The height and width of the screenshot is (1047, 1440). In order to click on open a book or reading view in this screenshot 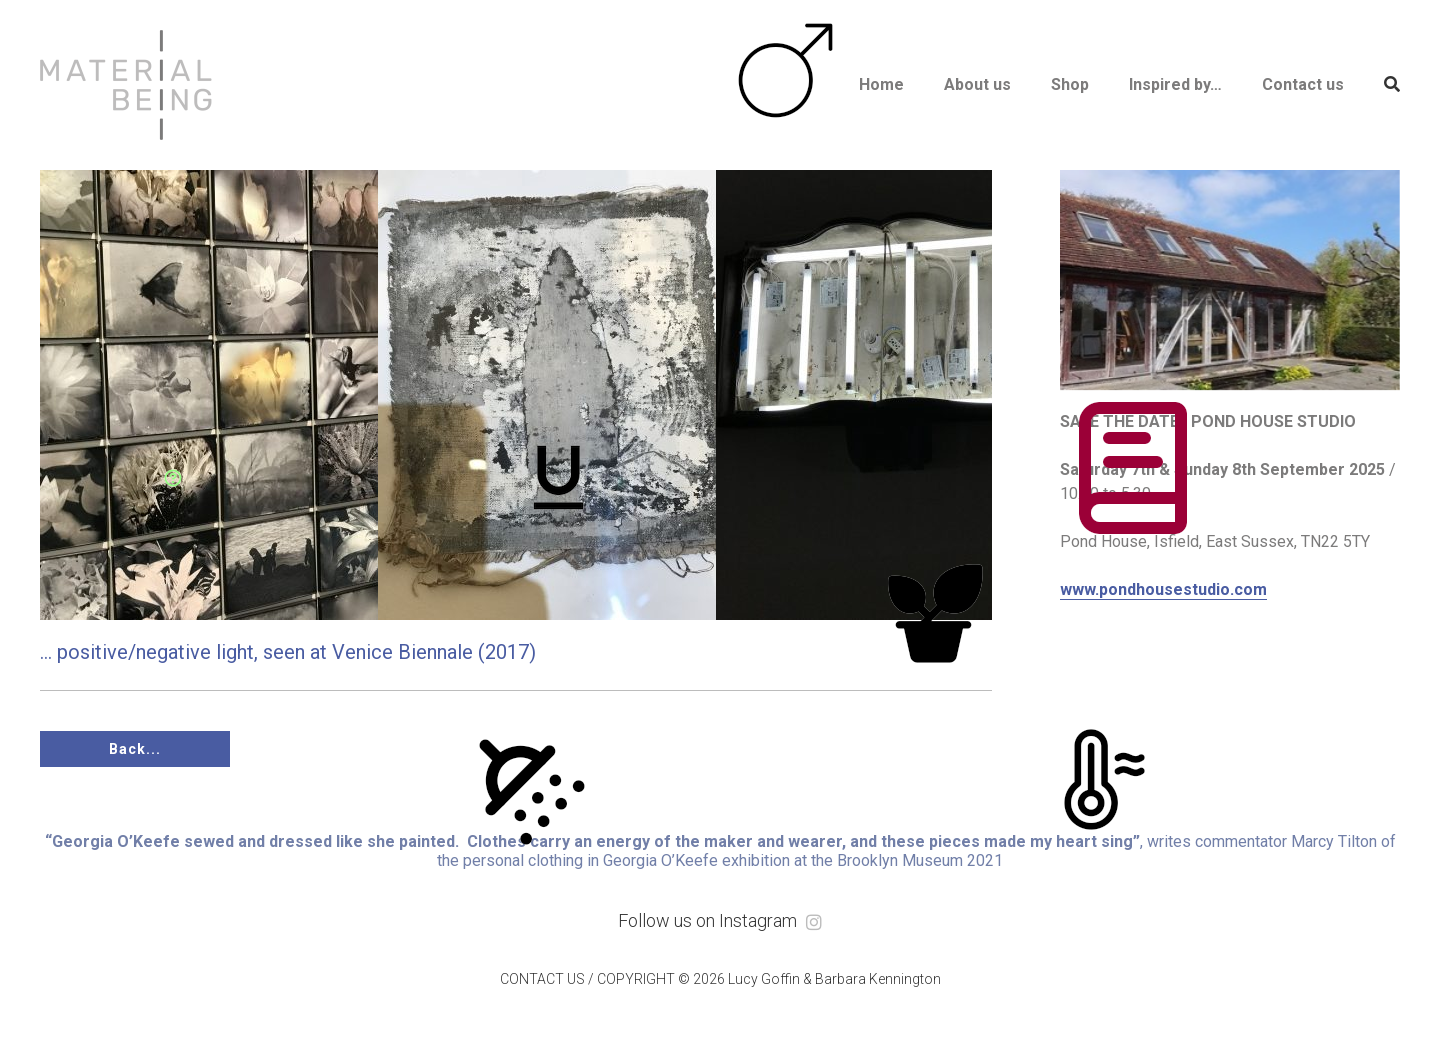, I will do `click(1133, 468)`.